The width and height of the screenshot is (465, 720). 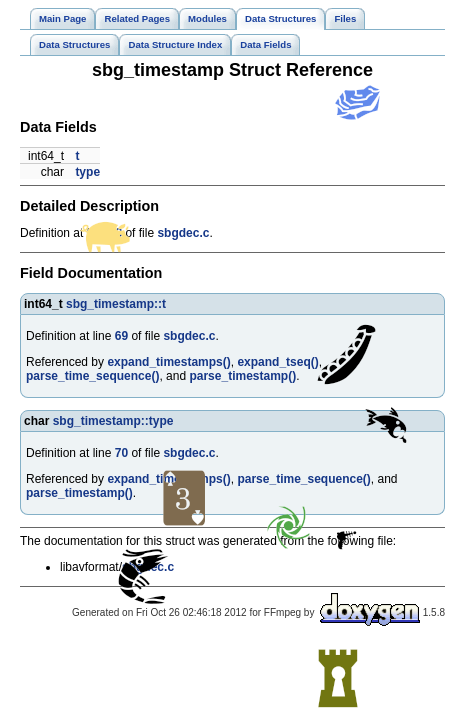 I want to click on select the three of spades card, so click(x=184, y=498).